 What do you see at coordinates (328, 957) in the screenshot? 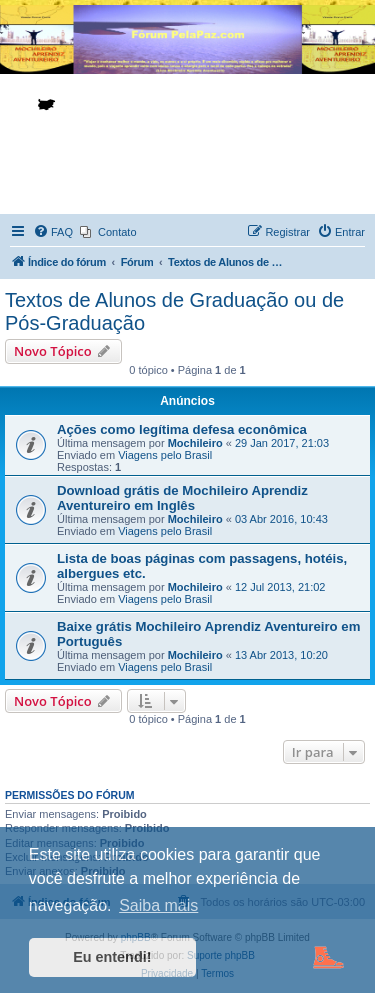
I see `browse footwear or shoe products` at bounding box center [328, 957].